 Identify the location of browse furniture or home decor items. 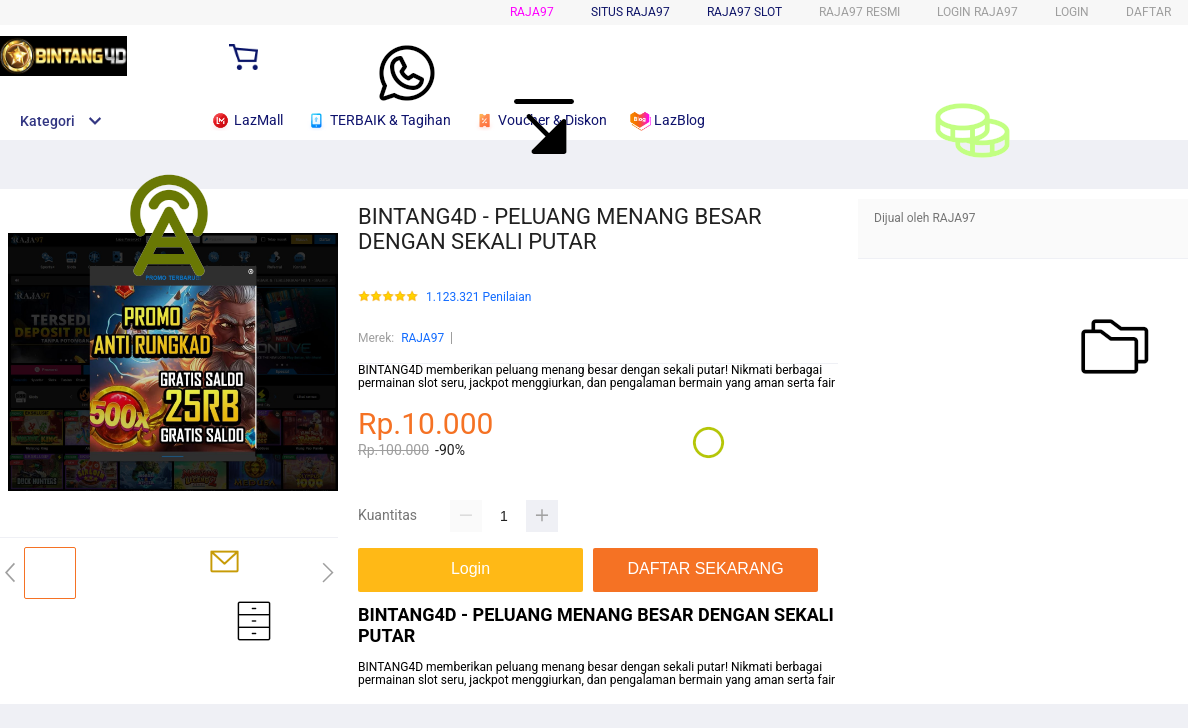
(254, 621).